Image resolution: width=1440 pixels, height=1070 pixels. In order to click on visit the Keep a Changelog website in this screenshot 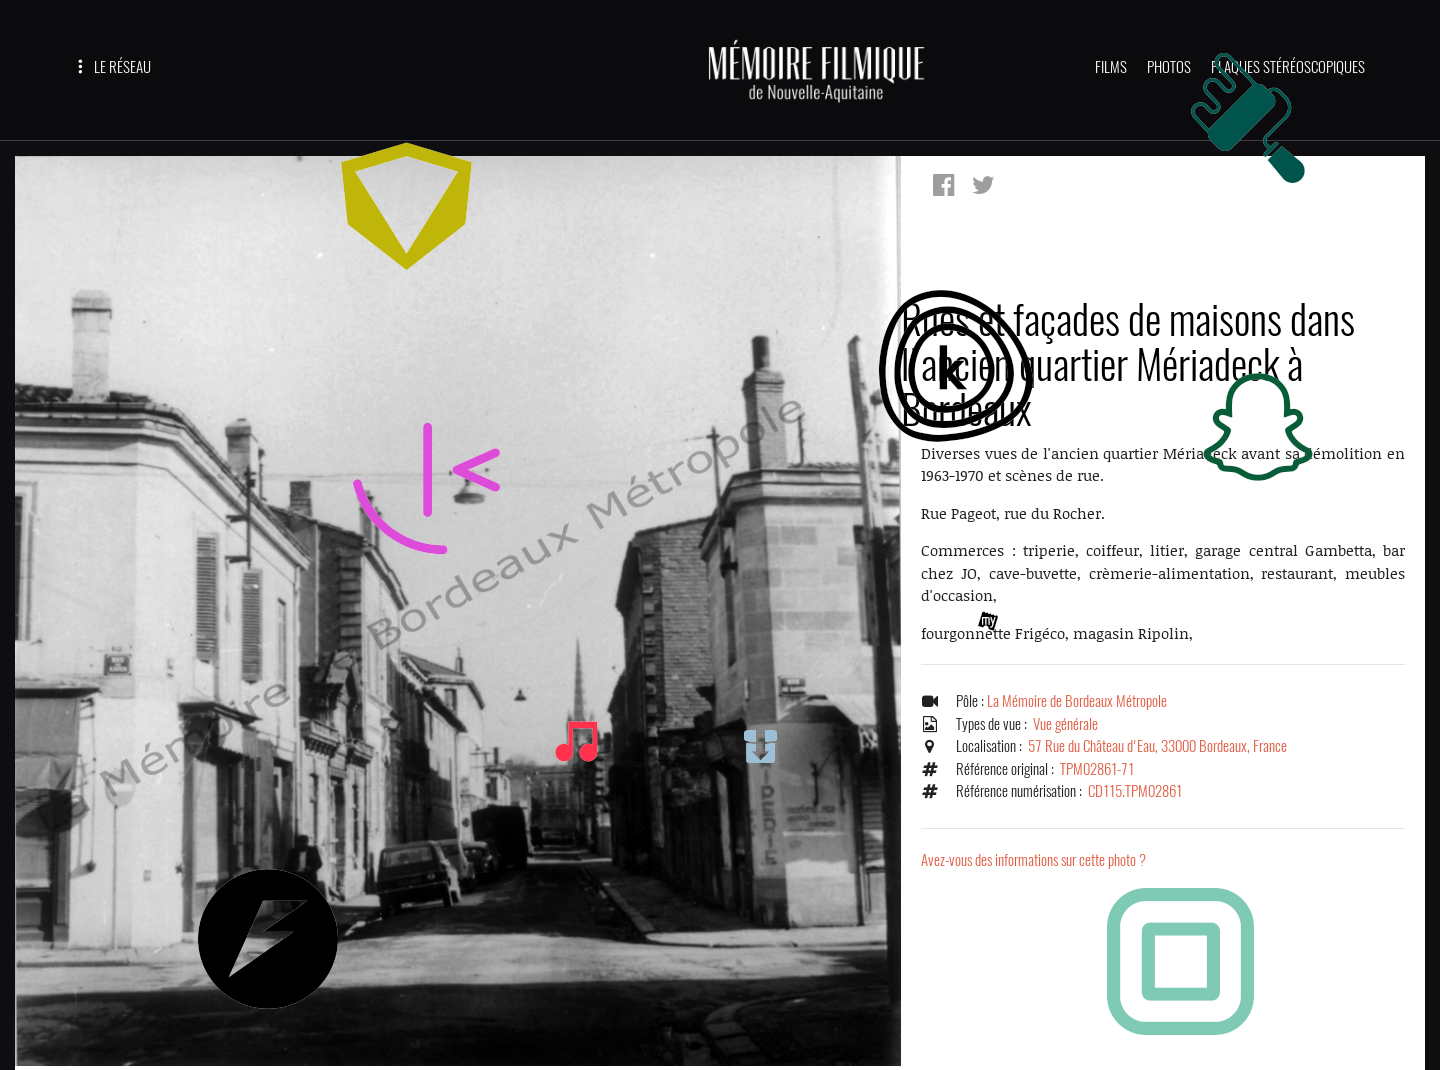, I will do `click(956, 366)`.